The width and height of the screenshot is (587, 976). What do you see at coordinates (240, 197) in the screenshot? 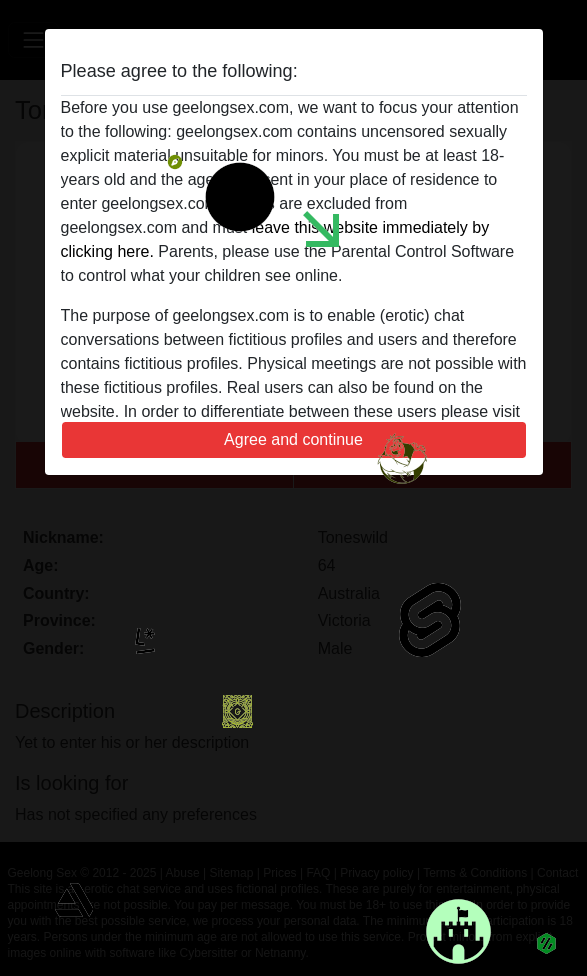
I see `indicates an unread notification or new item` at bounding box center [240, 197].